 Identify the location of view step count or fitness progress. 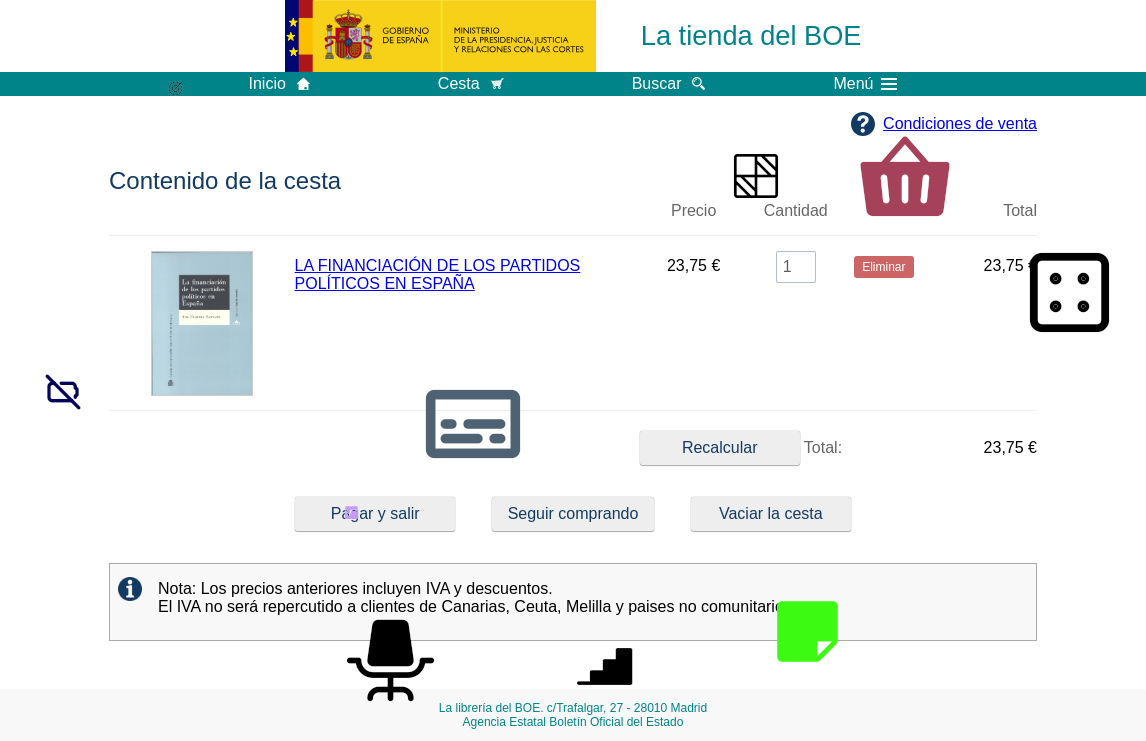
(606, 666).